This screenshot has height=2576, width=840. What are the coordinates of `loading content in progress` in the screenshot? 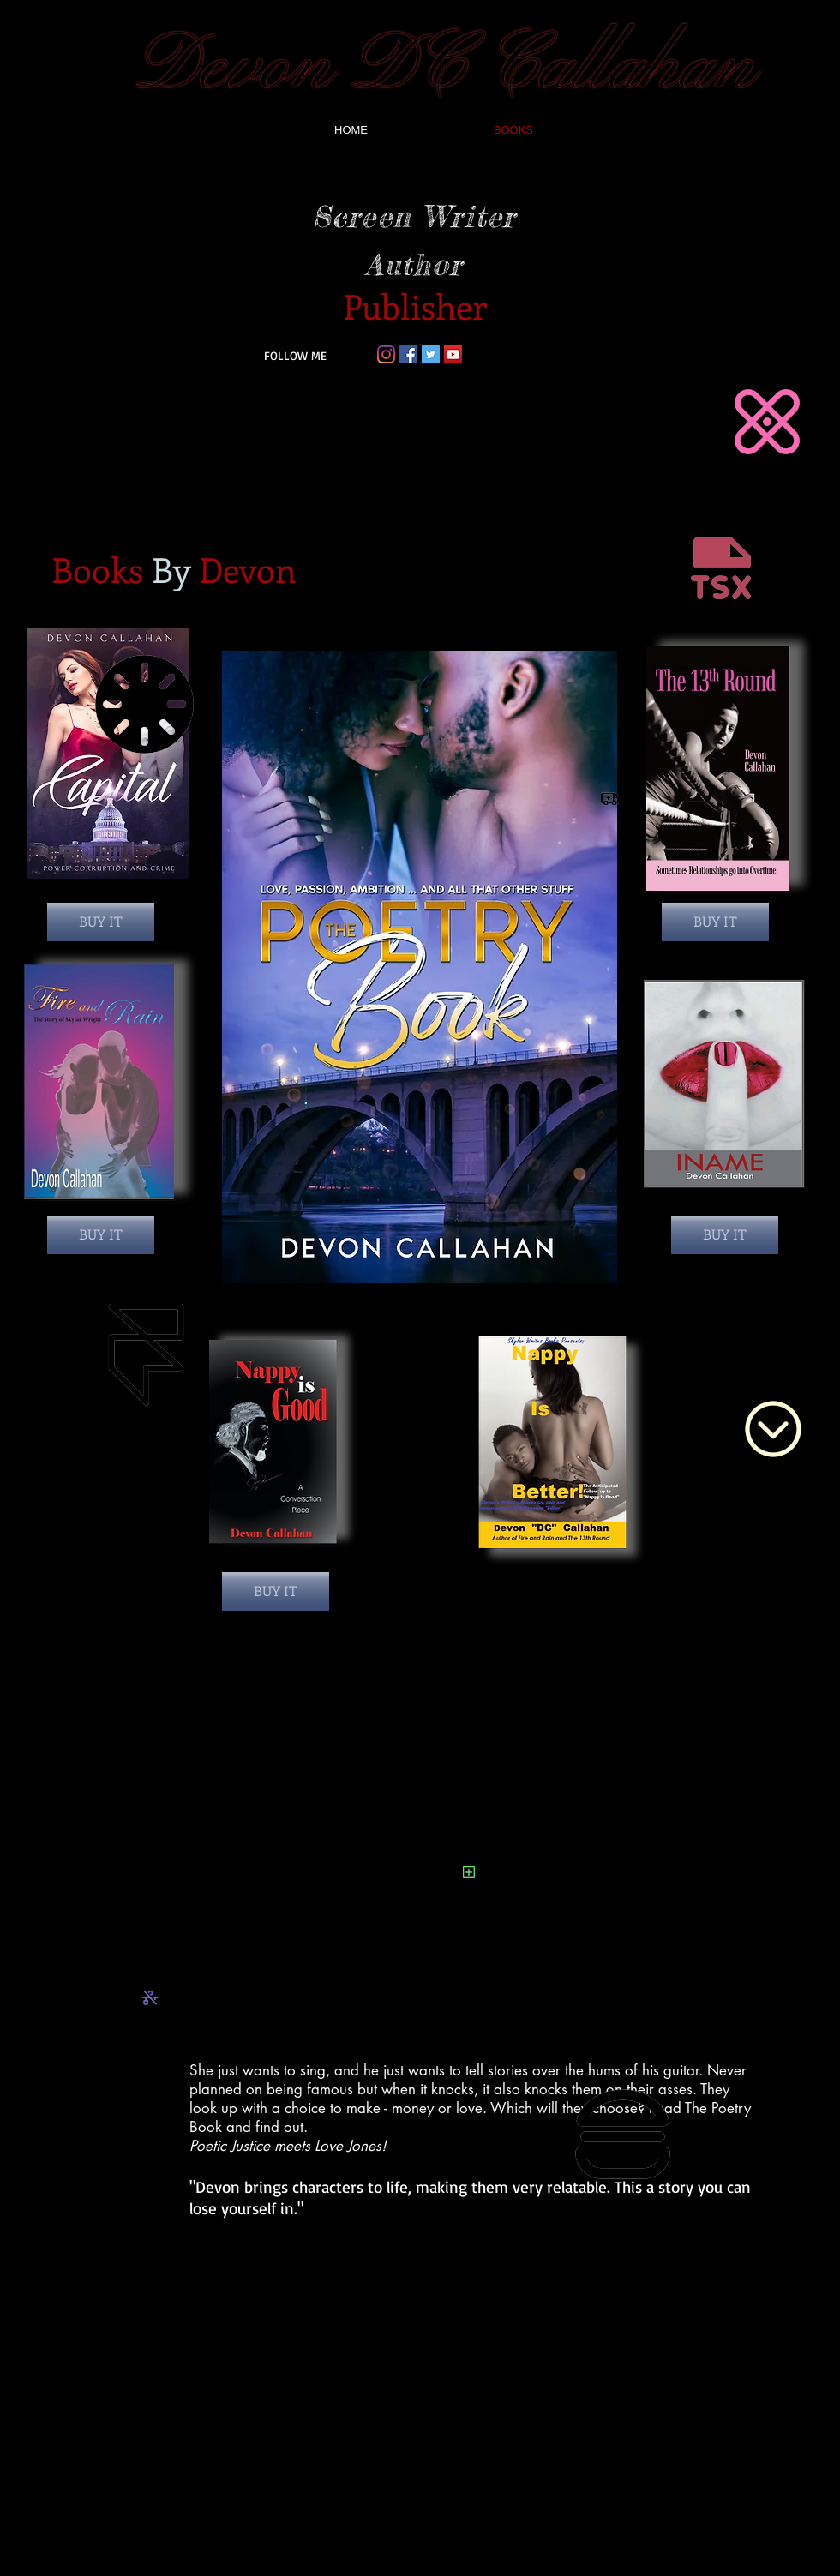 It's located at (144, 704).